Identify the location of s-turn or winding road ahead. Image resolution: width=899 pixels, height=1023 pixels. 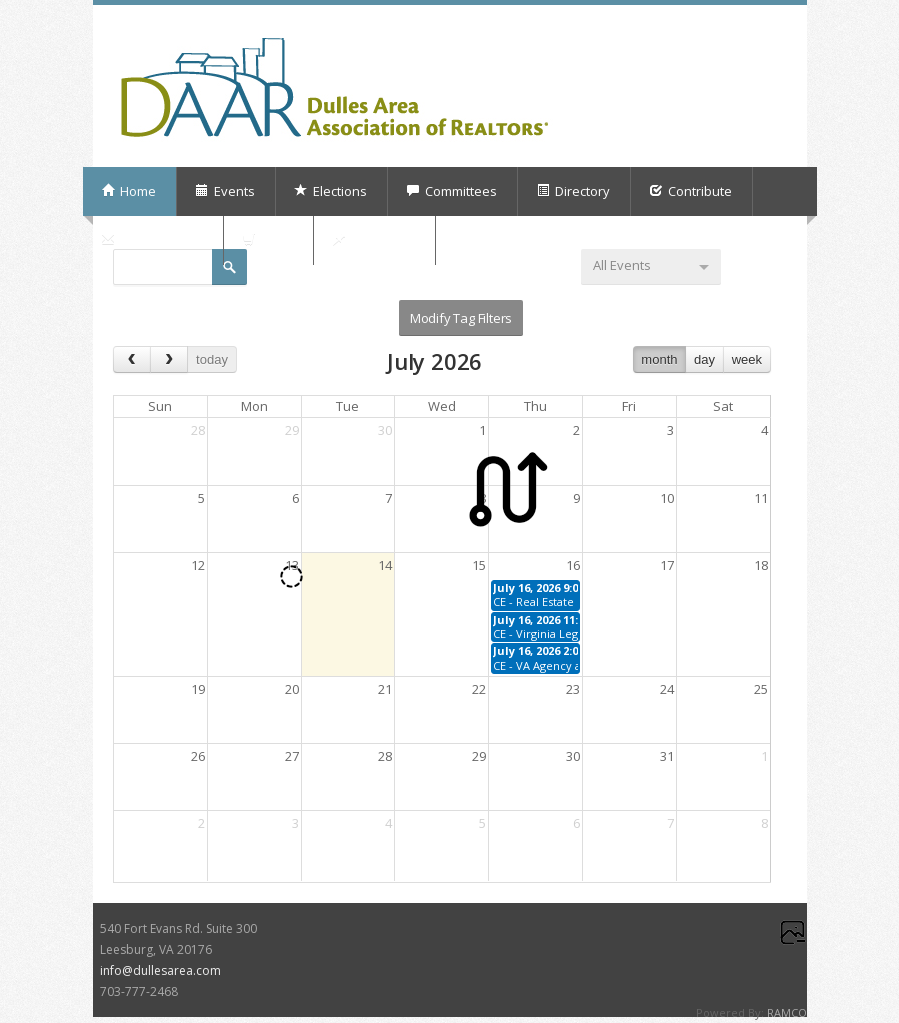
(506, 489).